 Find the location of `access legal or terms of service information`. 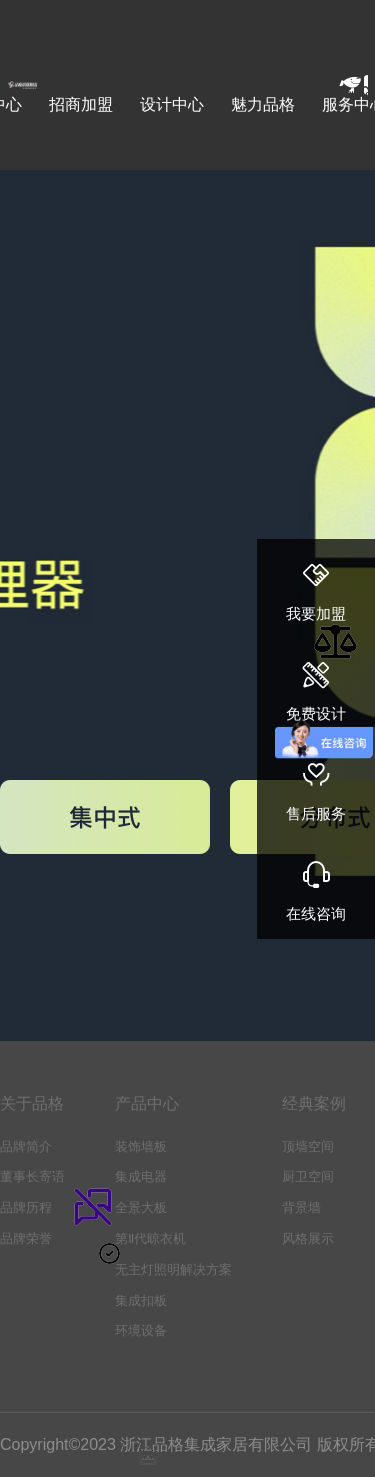

access legal or terms of service information is located at coordinates (335, 641).